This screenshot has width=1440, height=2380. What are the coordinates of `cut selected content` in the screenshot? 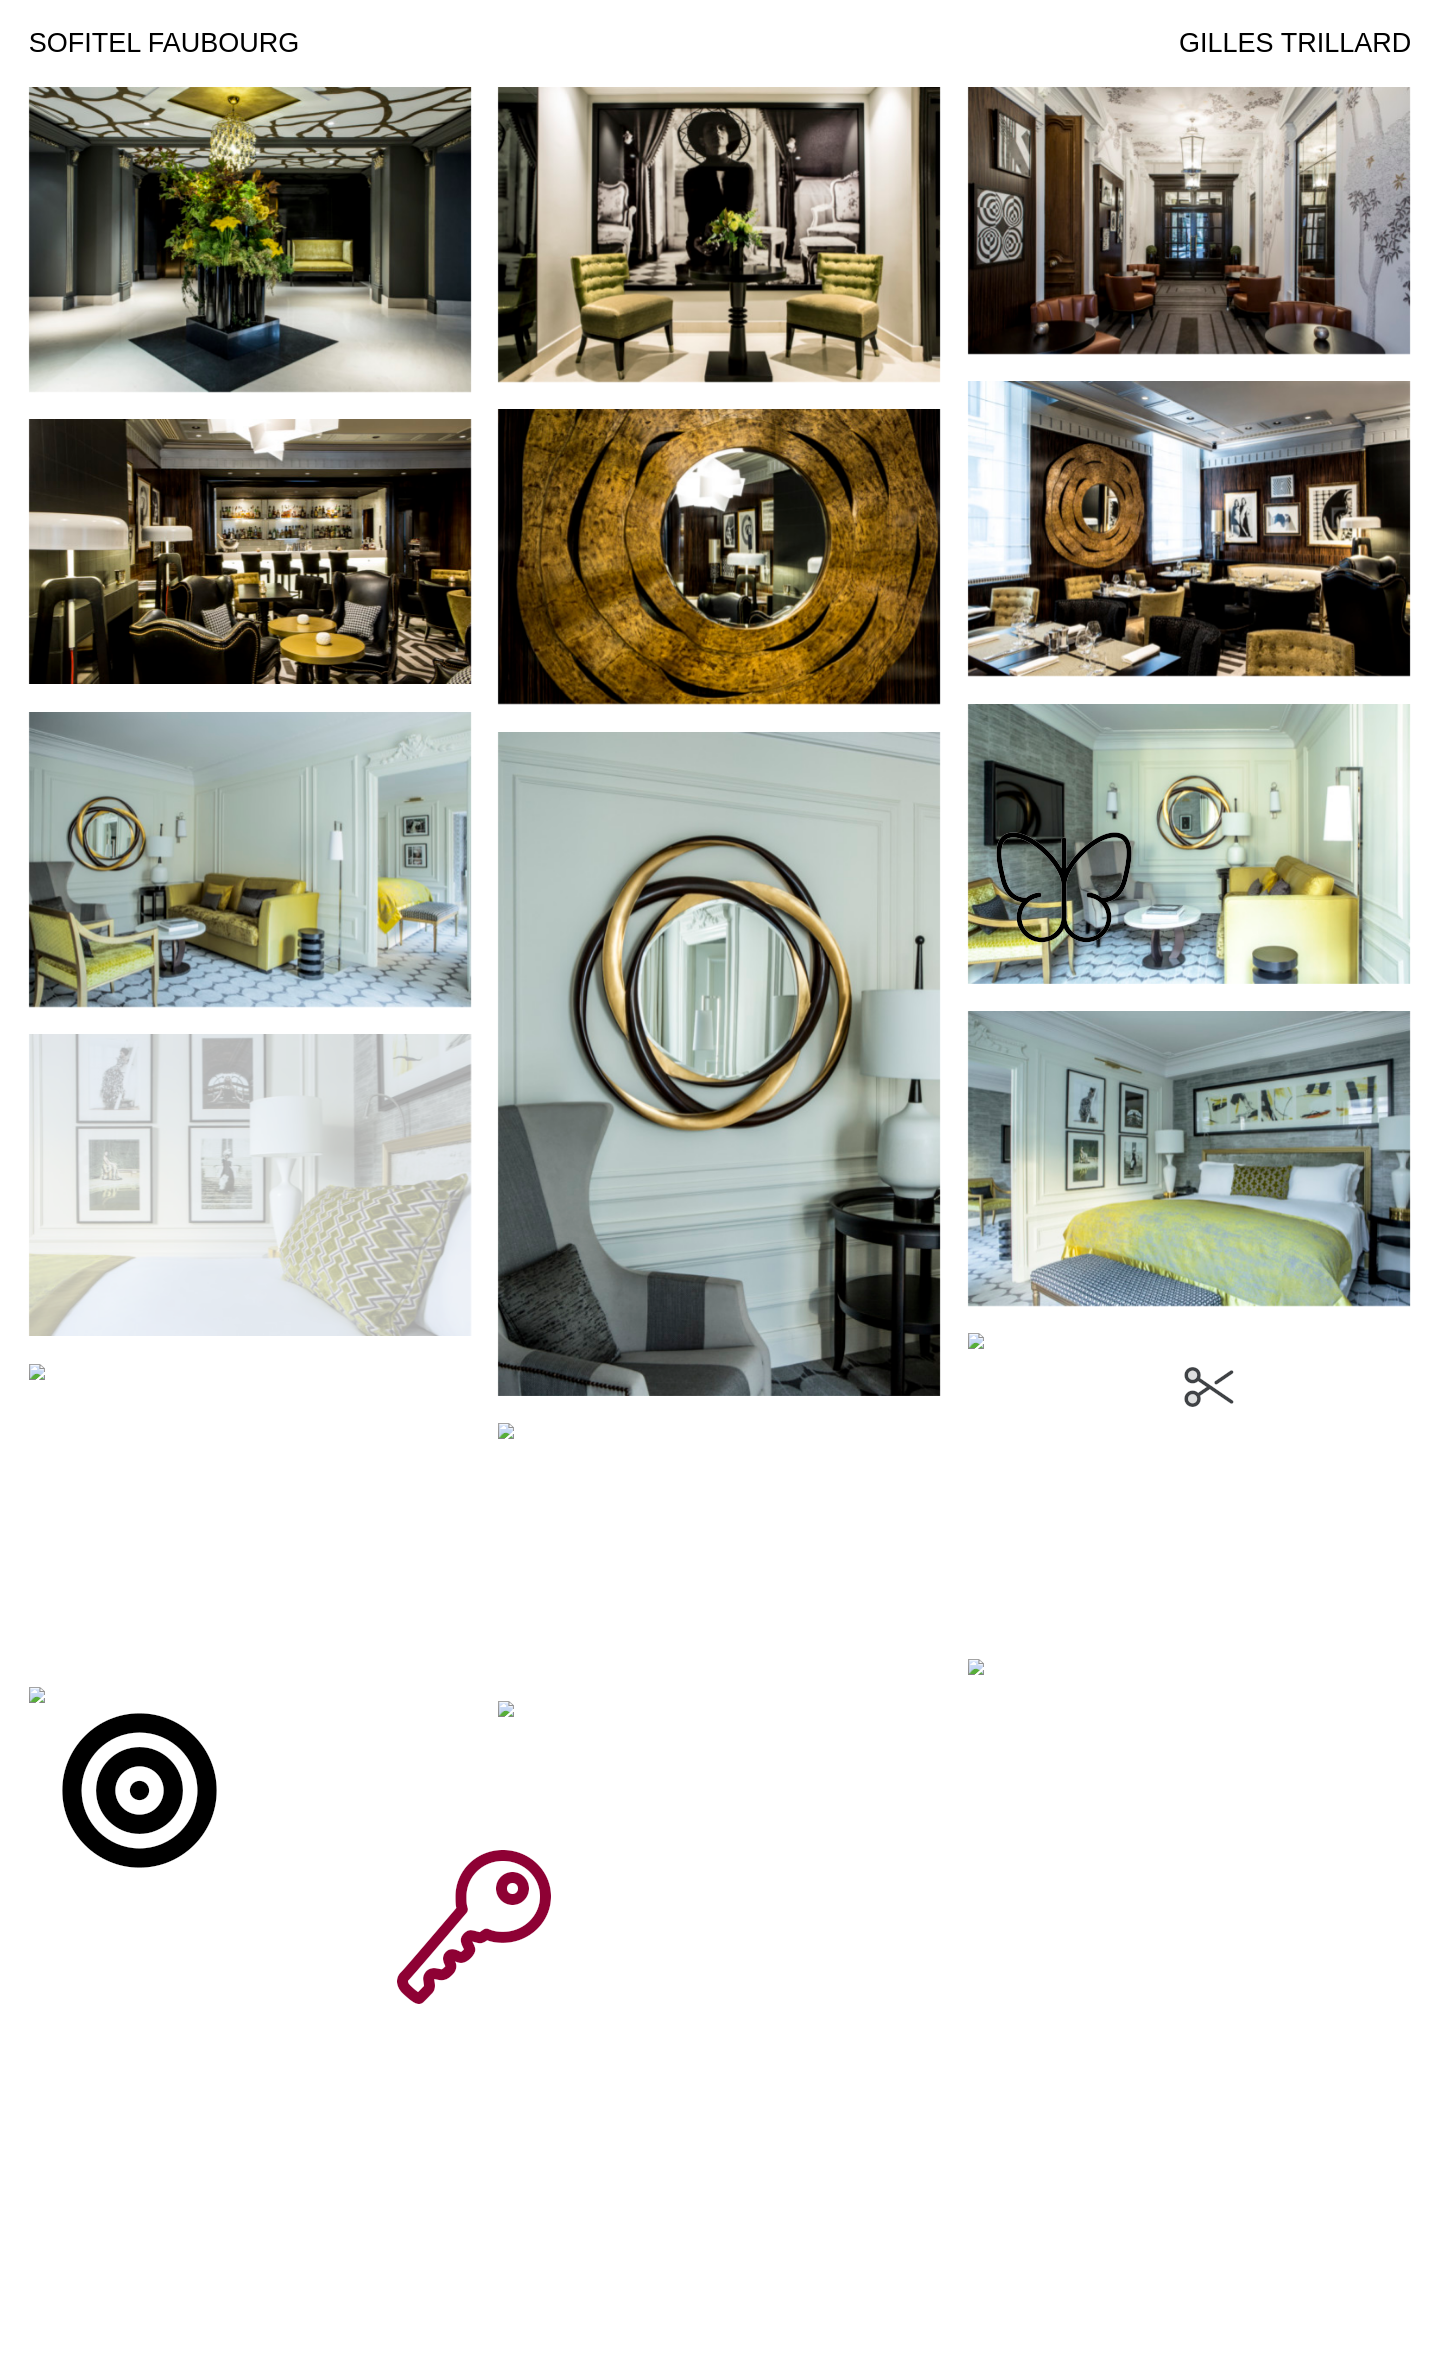 It's located at (1208, 1387).